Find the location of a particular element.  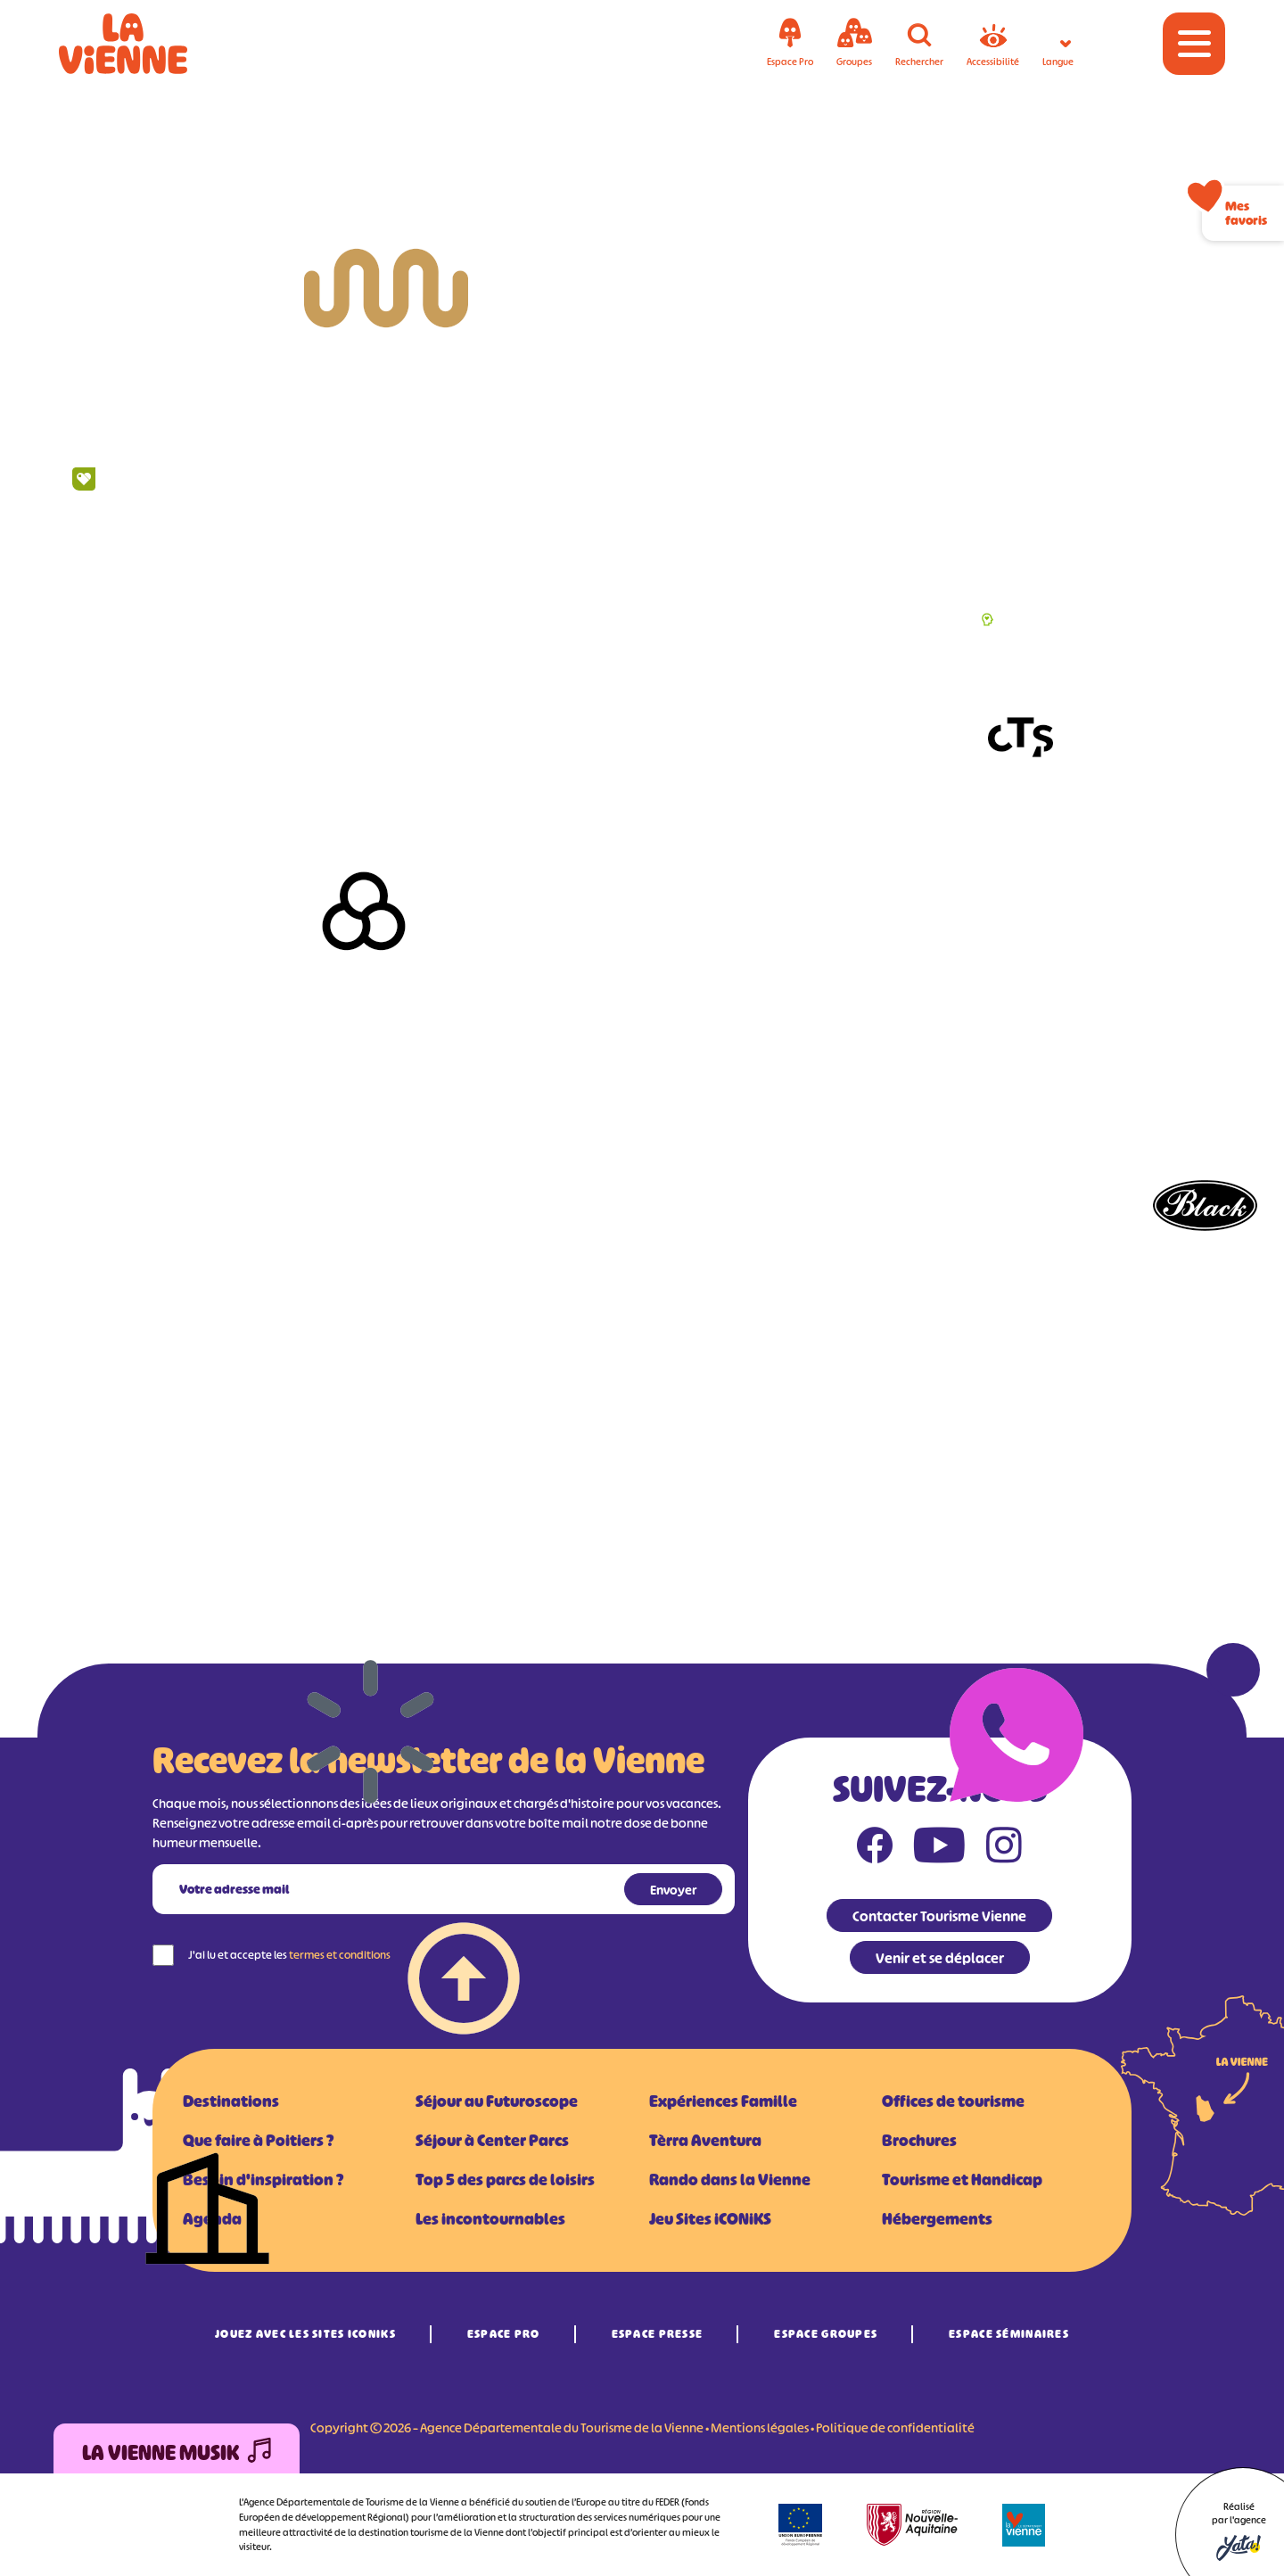

open WhatsApp messaging app is located at coordinates (1017, 1735).